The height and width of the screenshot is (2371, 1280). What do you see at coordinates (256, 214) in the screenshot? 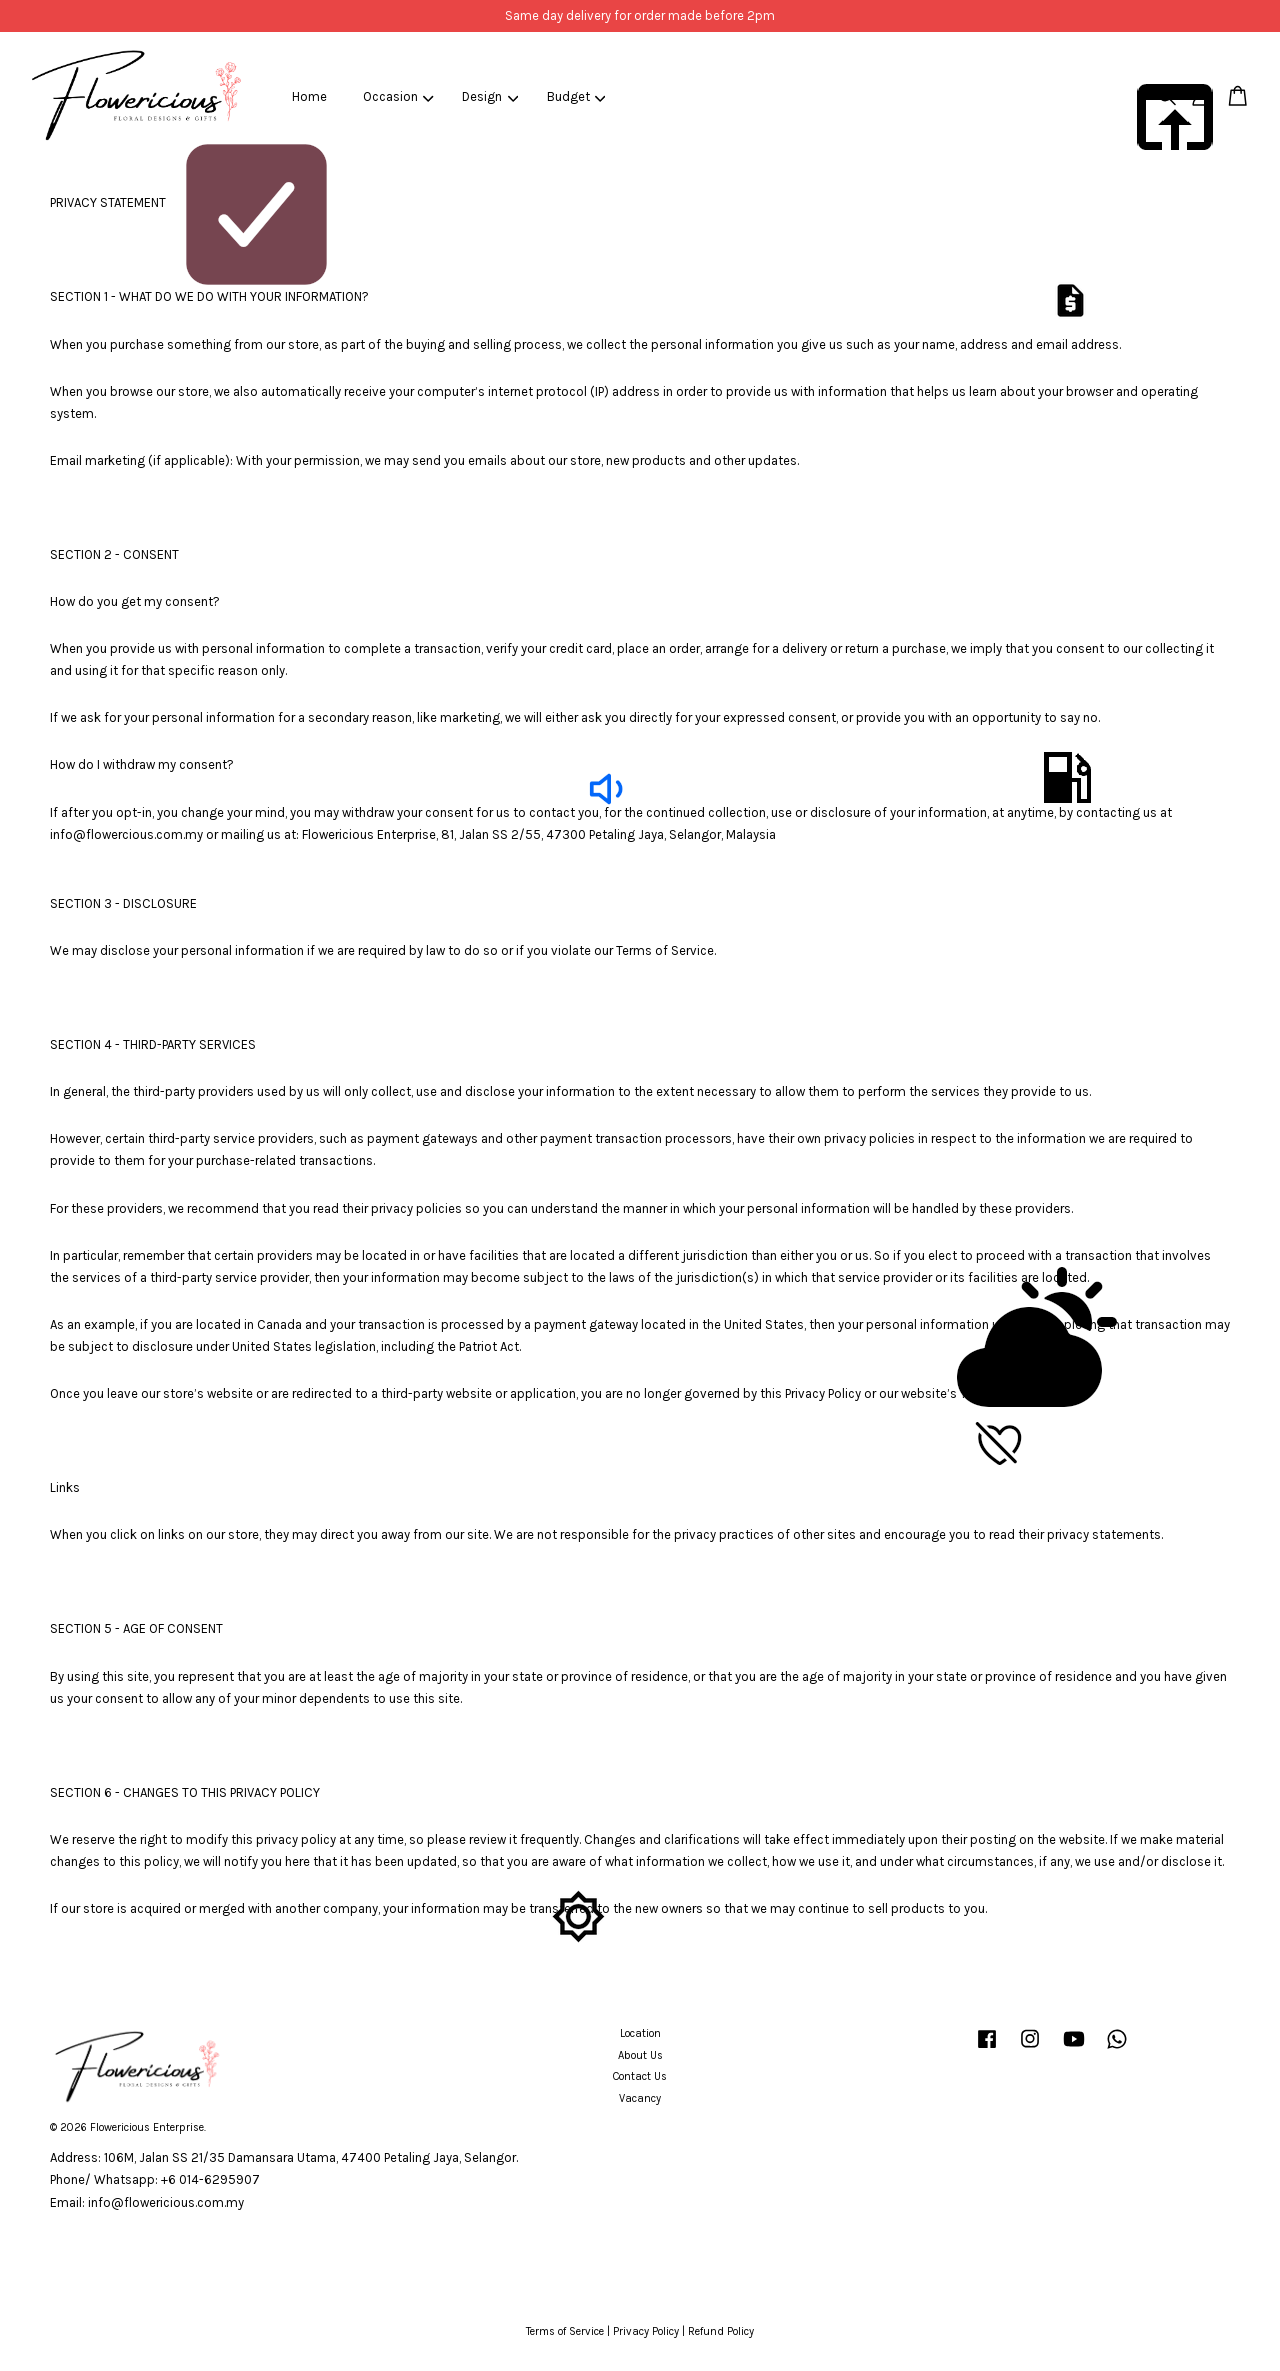
I see `select or confirm an option` at bounding box center [256, 214].